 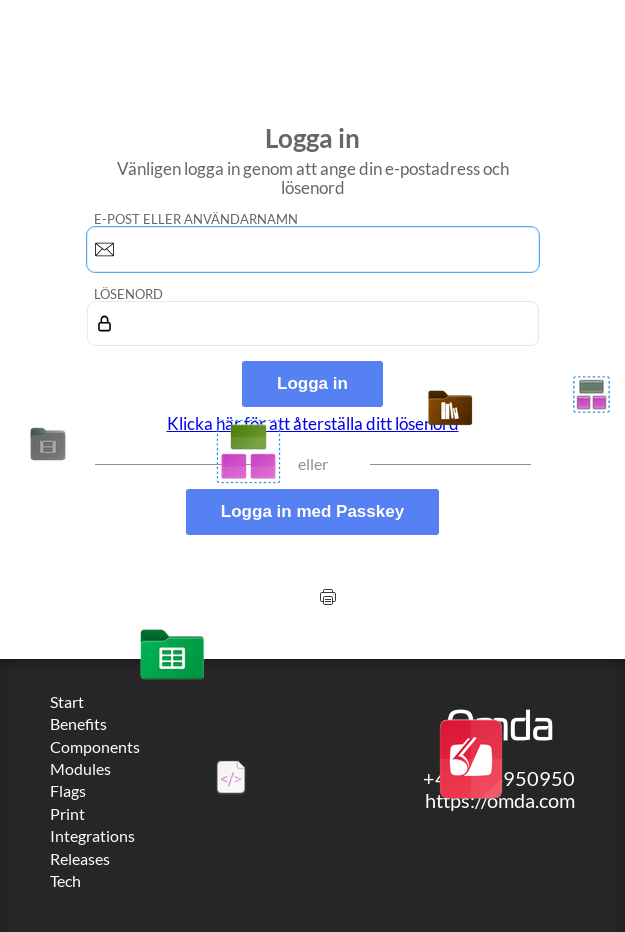 What do you see at coordinates (48, 444) in the screenshot?
I see `open your videos folder` at bounding box center [48, 444].